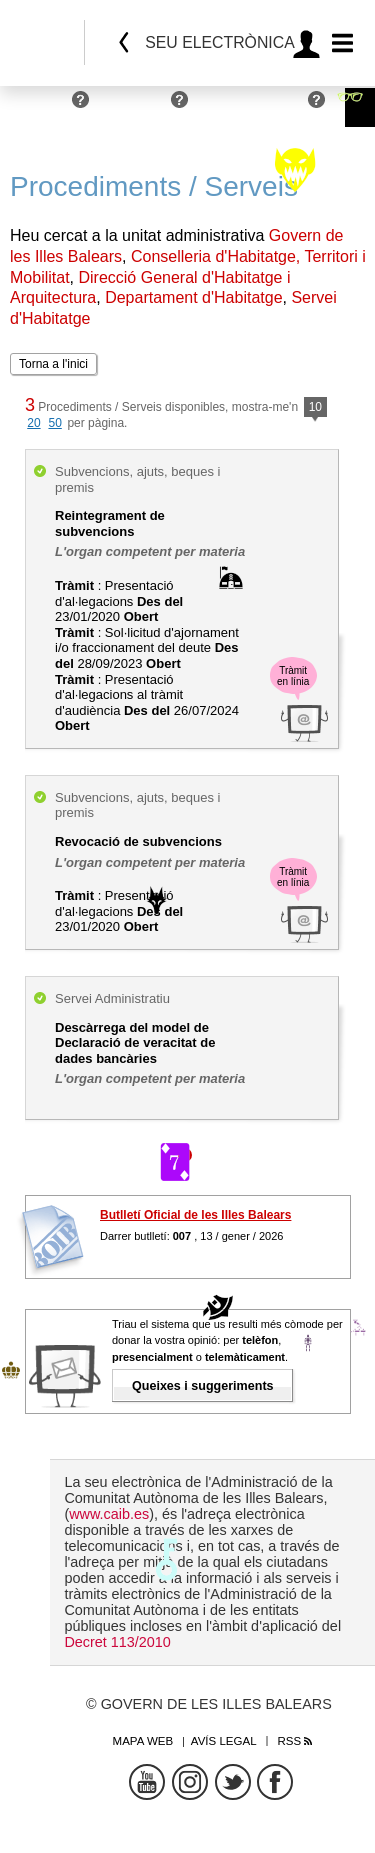  What do you see at coordinates (218, 1309) in the screenshot?
I see `select halberd weapon in game inventory` at bounding box center [218, 1309].